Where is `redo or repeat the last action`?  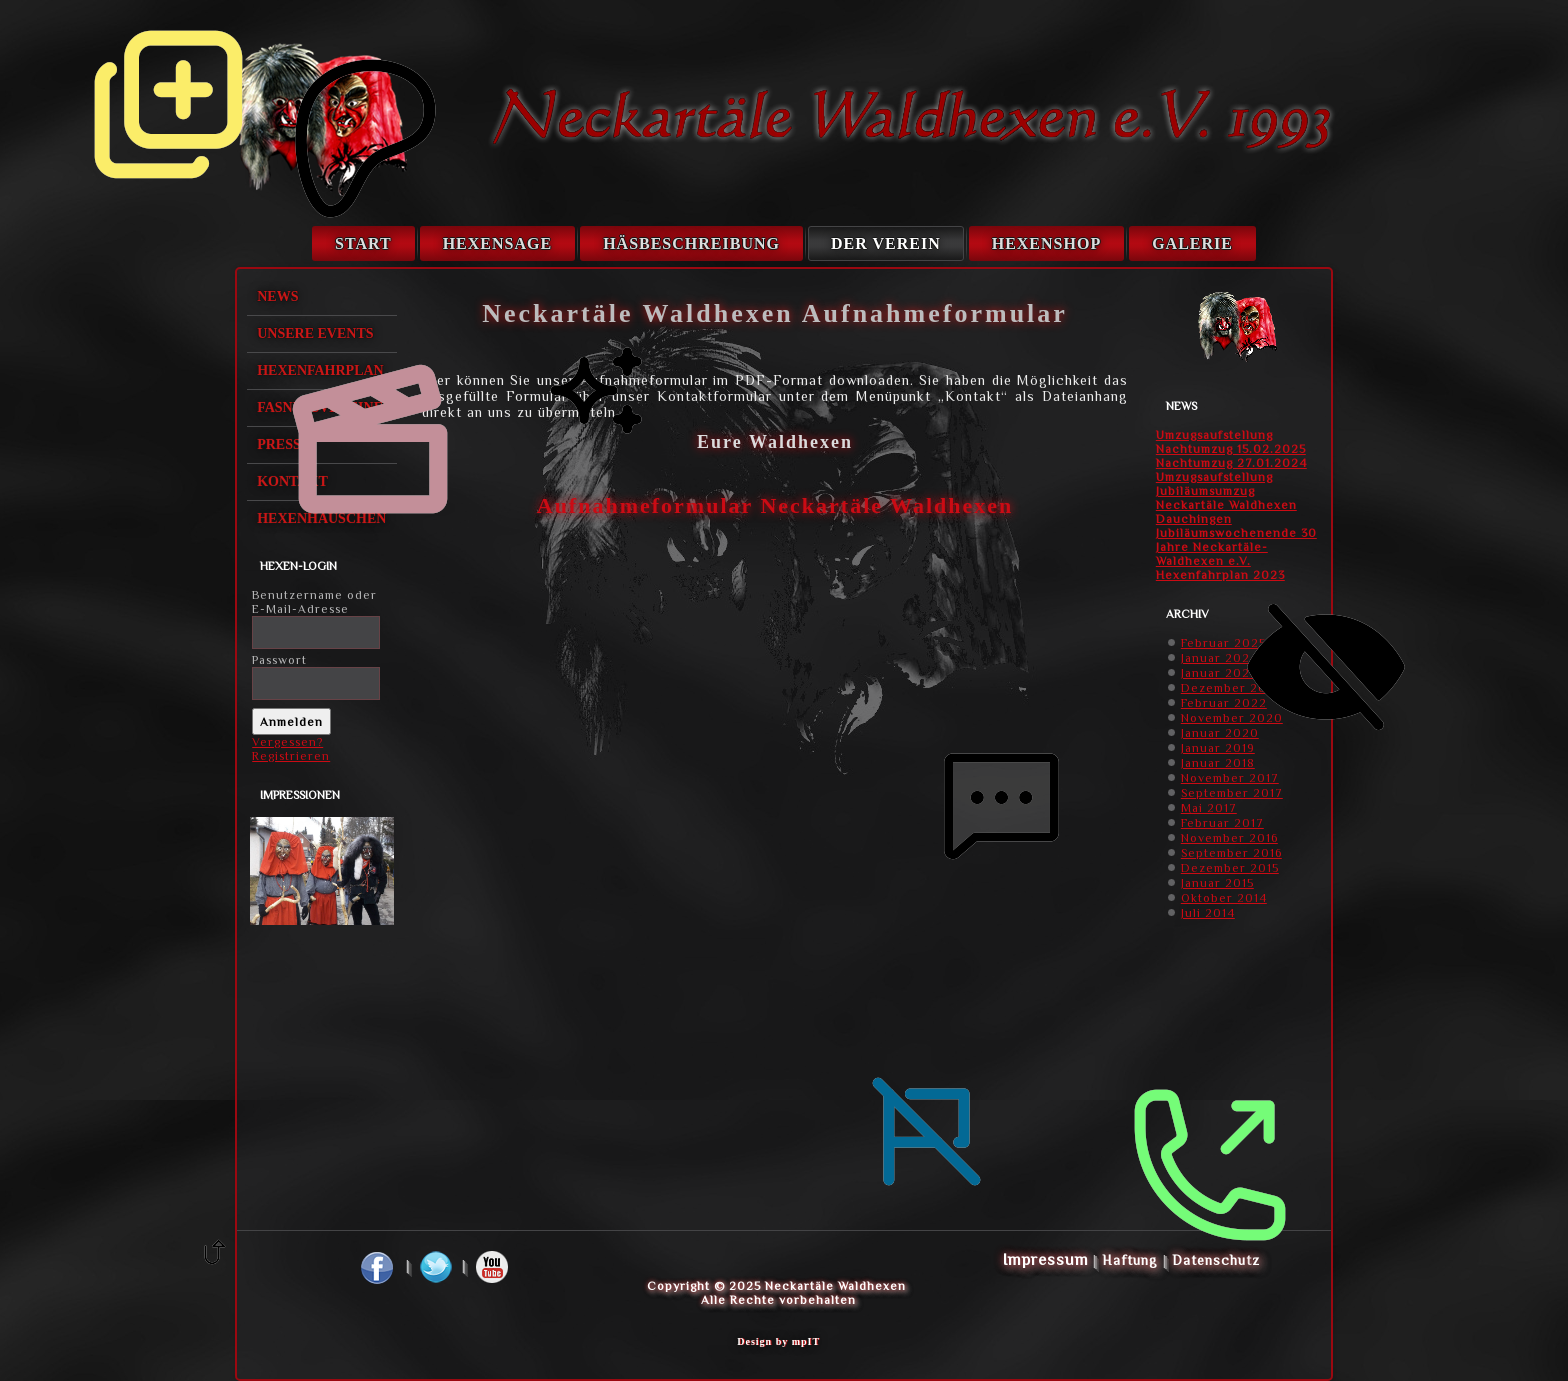
redo or repeat the last action is located at coordinates (214, 1252).